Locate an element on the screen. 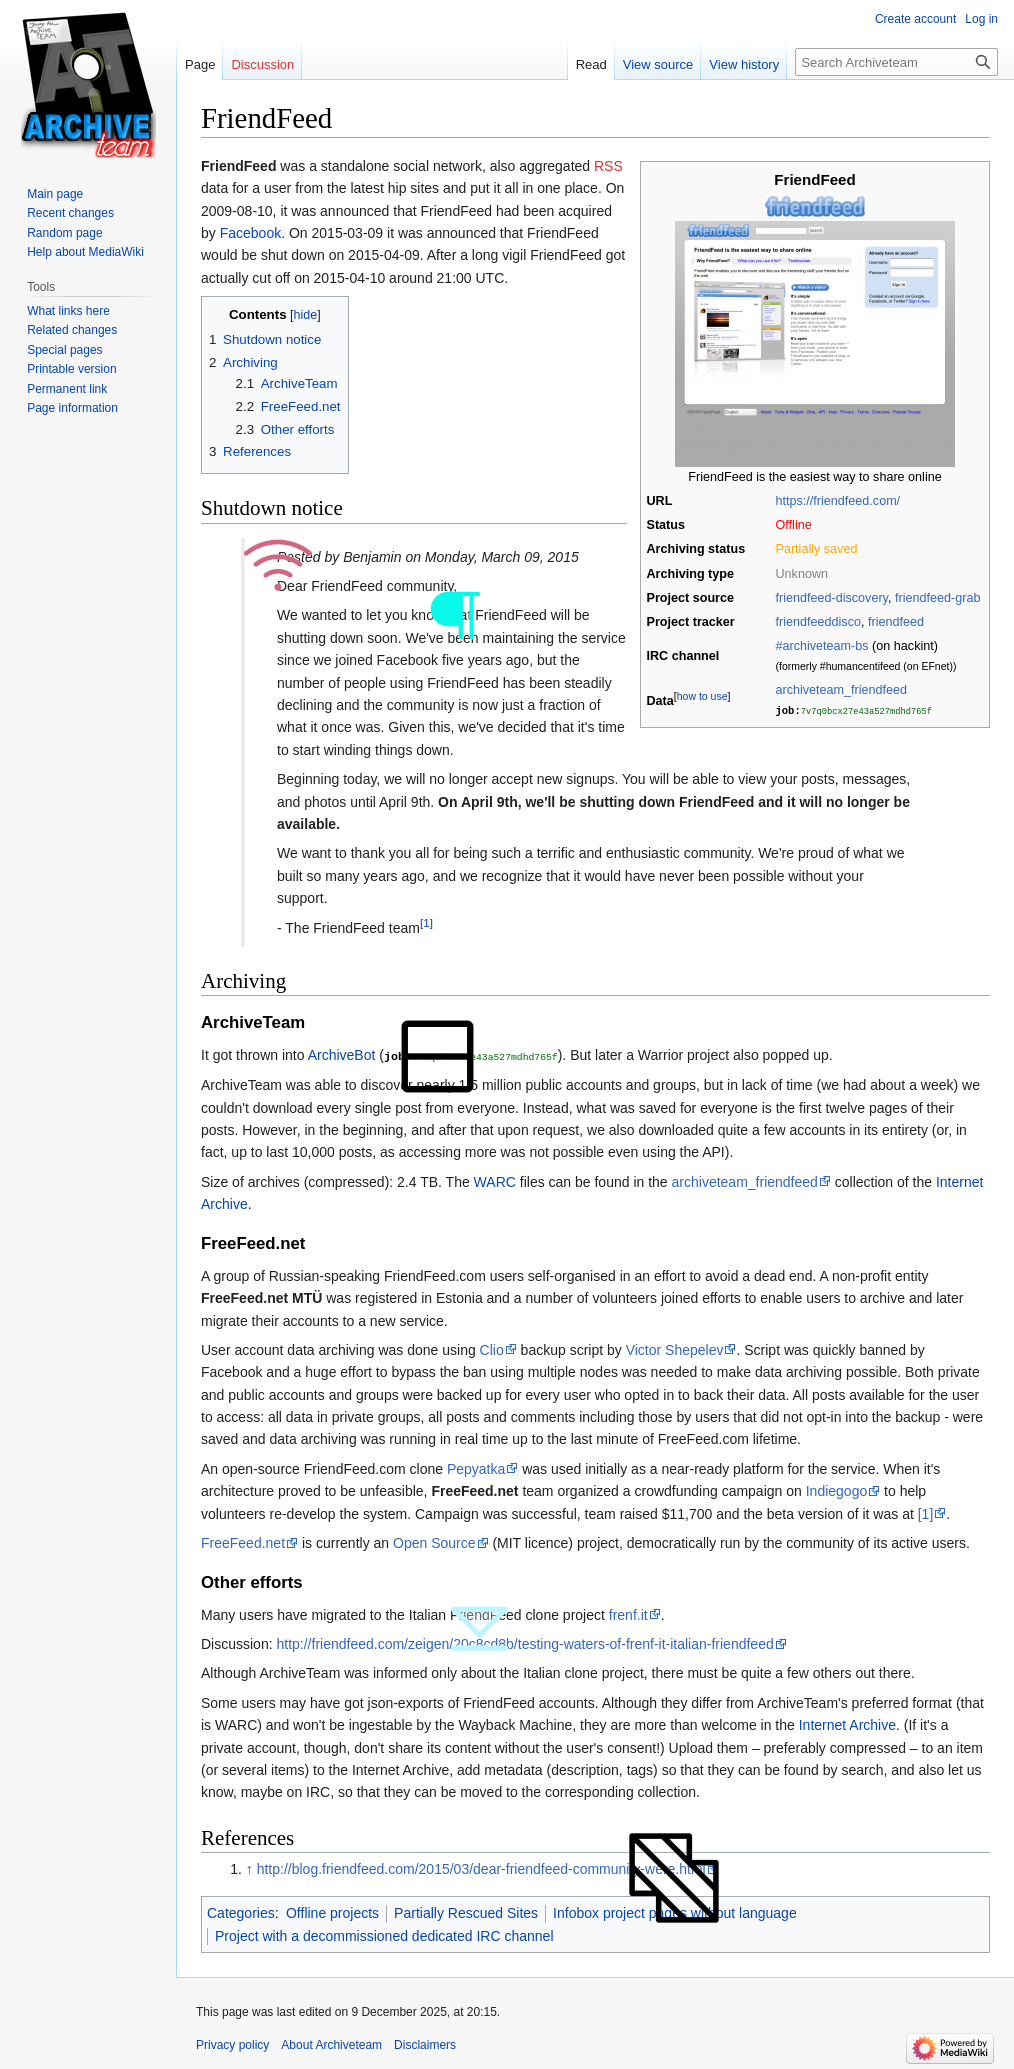 This screenshot has width=1014, height=2069. expand content below is located at coordinates (479, 1627).